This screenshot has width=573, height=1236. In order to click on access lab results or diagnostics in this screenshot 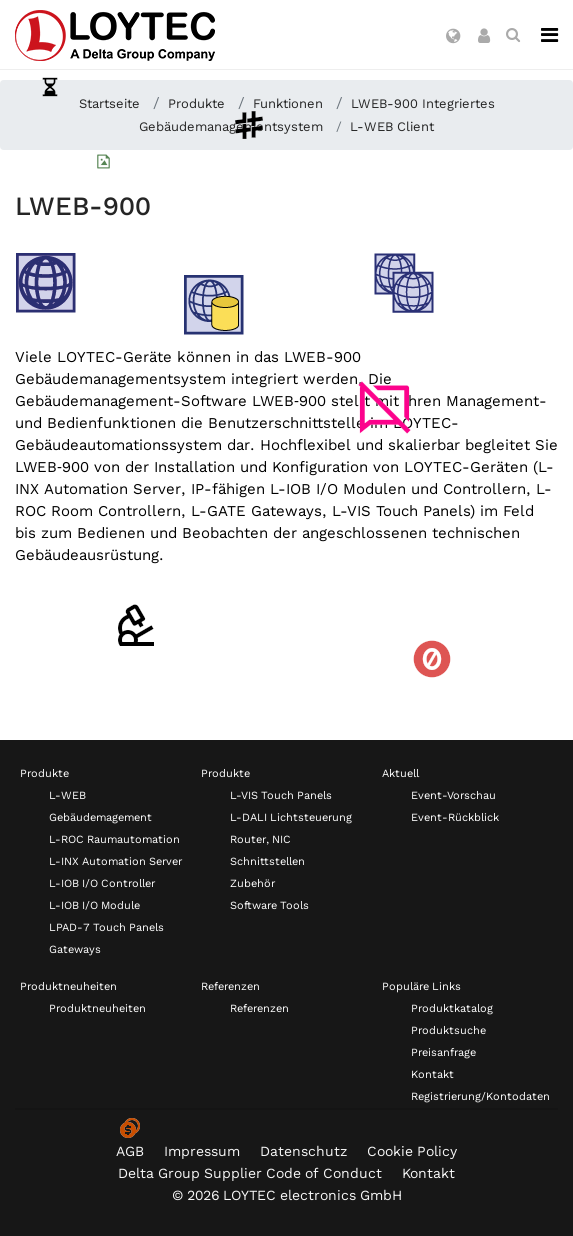, I will do `click(136, 626)`.